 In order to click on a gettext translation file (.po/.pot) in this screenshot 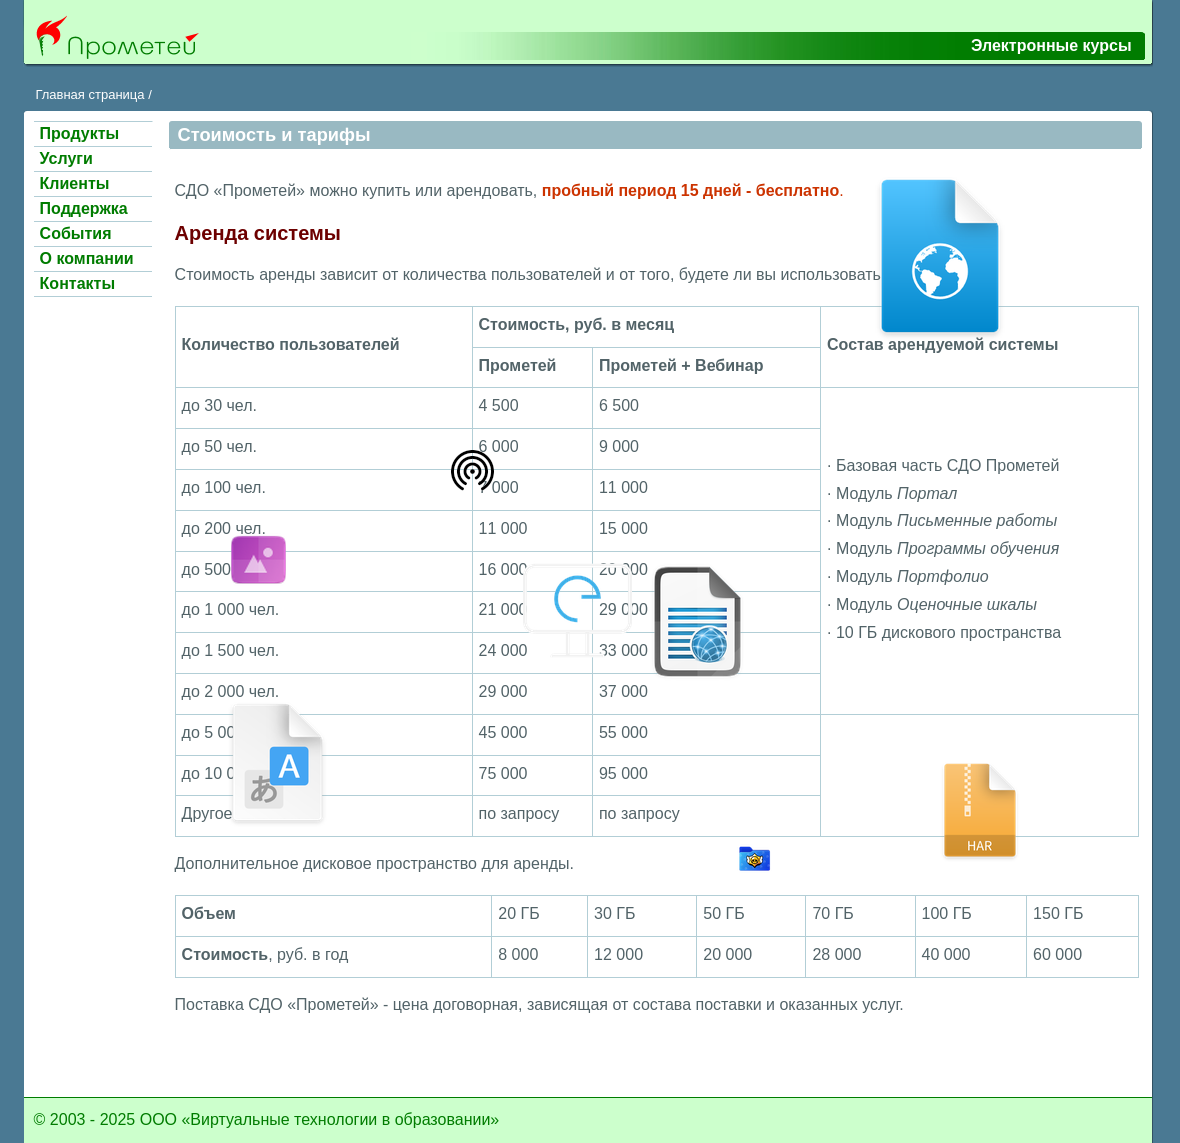, I will do `click(277, 764)`.